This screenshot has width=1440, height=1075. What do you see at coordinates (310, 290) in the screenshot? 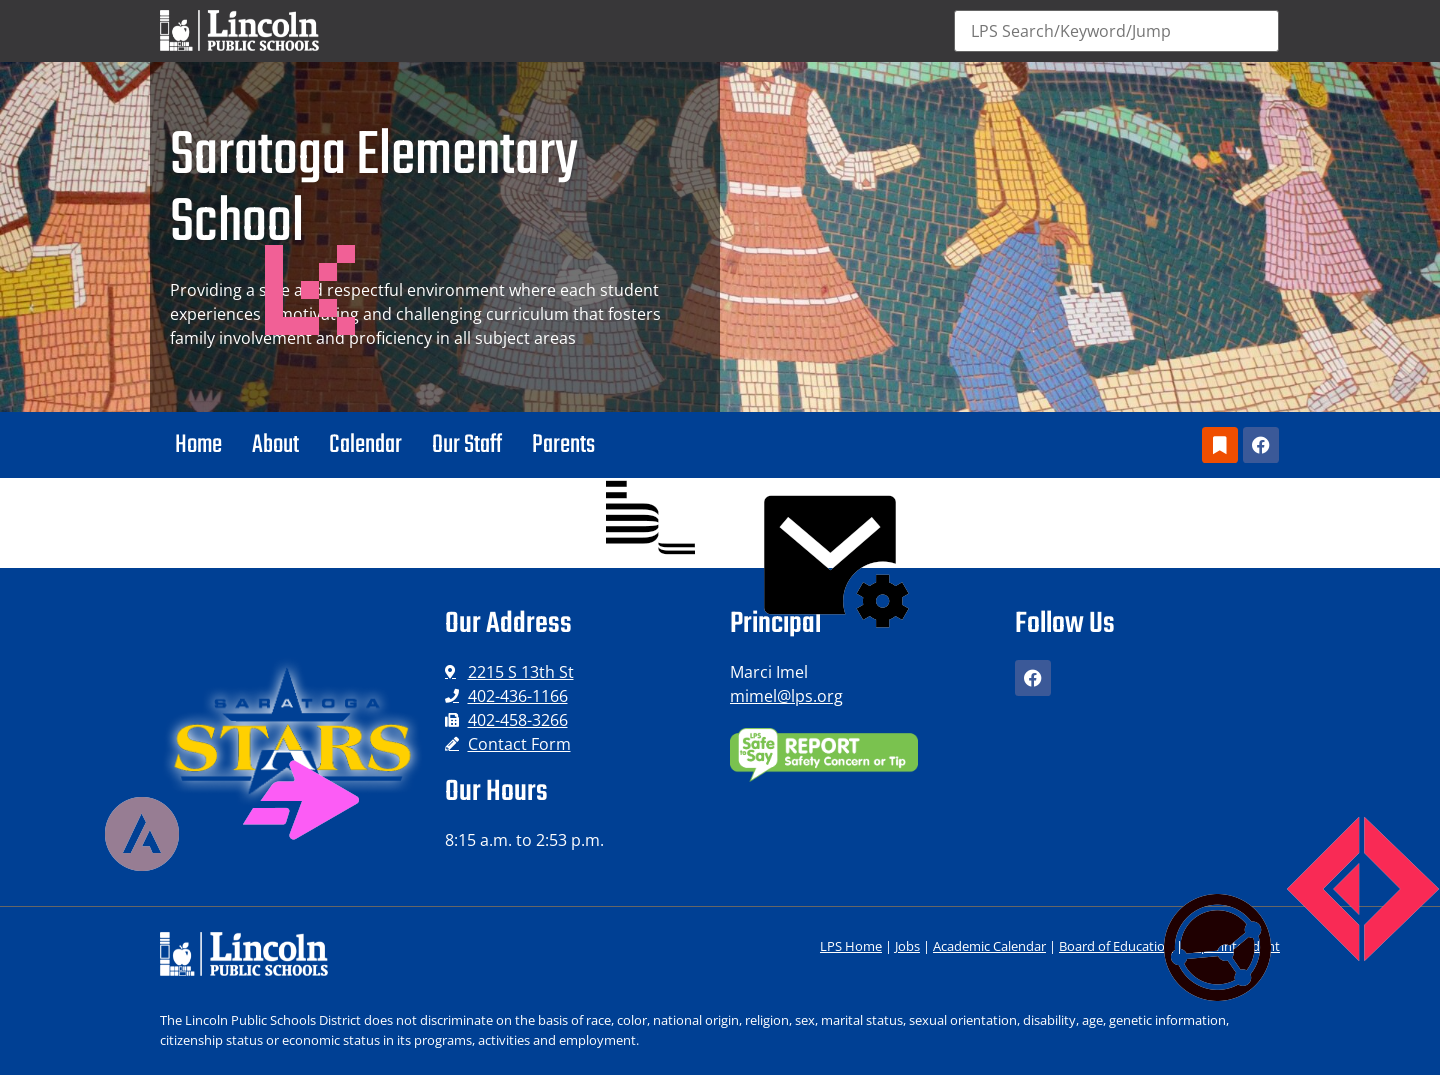
I see `livekit logo - real-time audio/video platform branding` at bounding box center [310, 290].